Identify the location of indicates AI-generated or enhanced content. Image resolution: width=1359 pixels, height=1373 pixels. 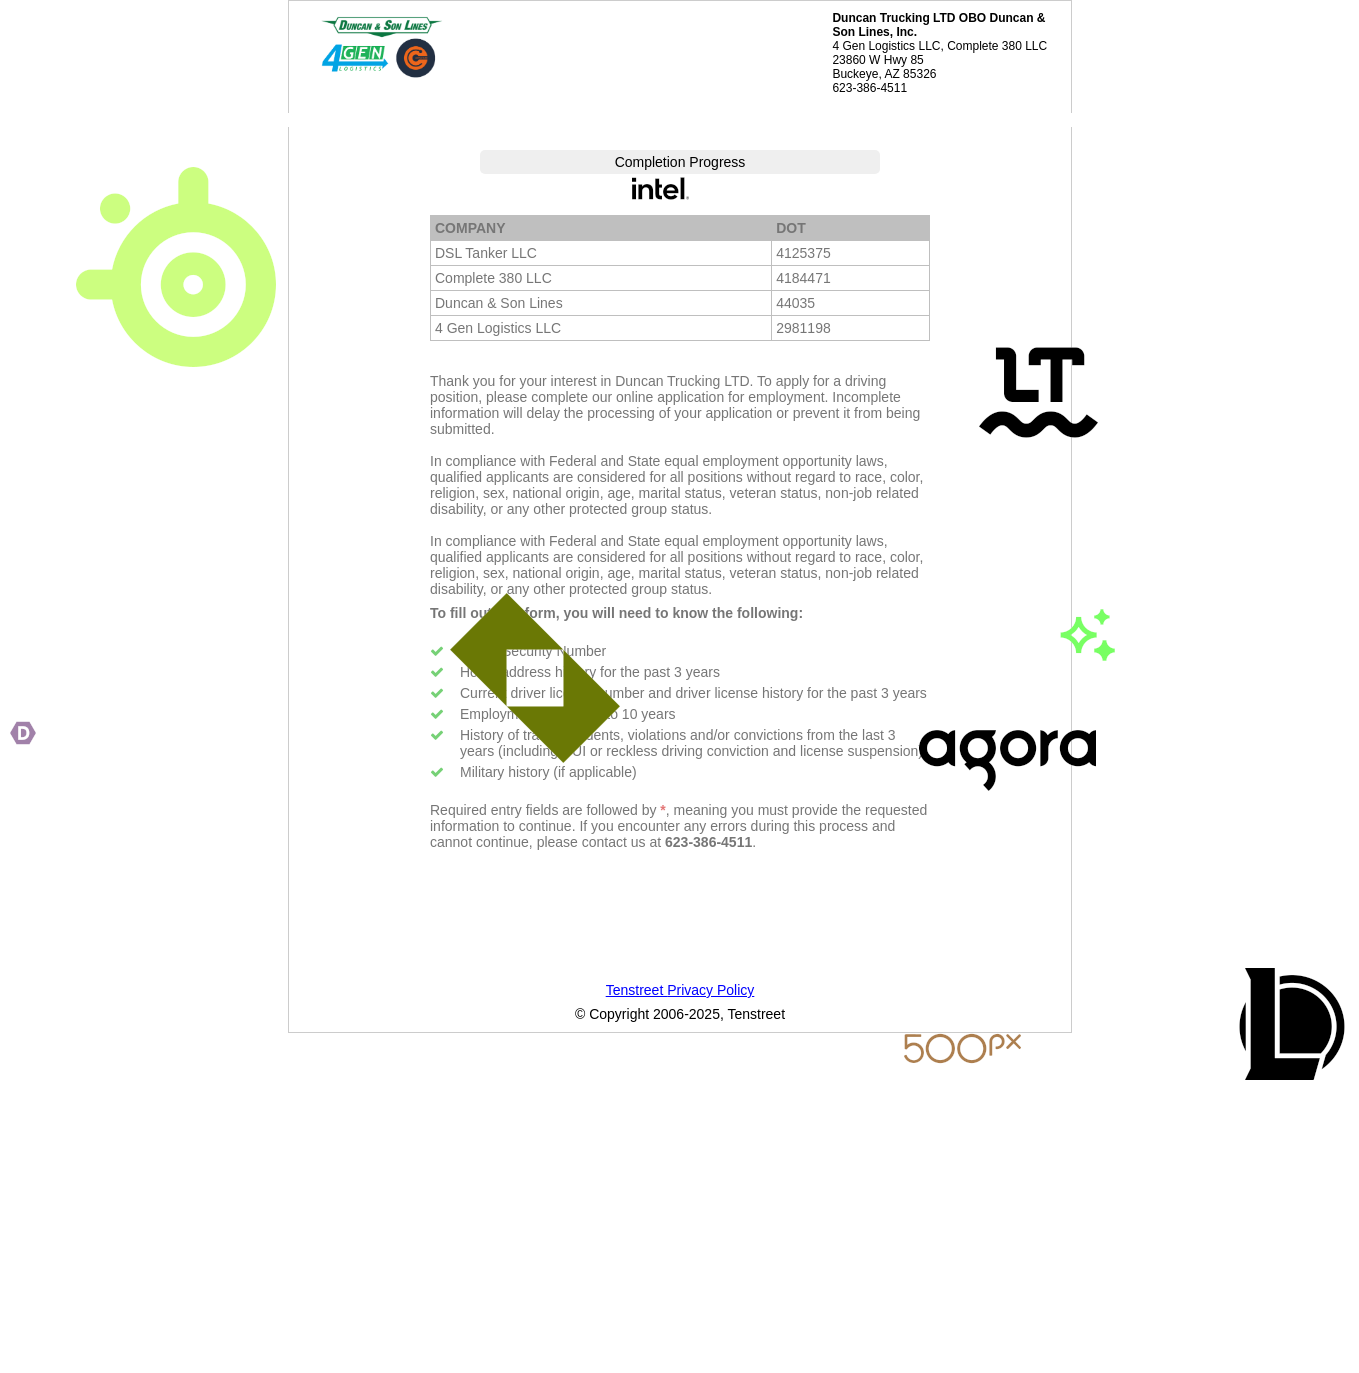
(1089, 635).